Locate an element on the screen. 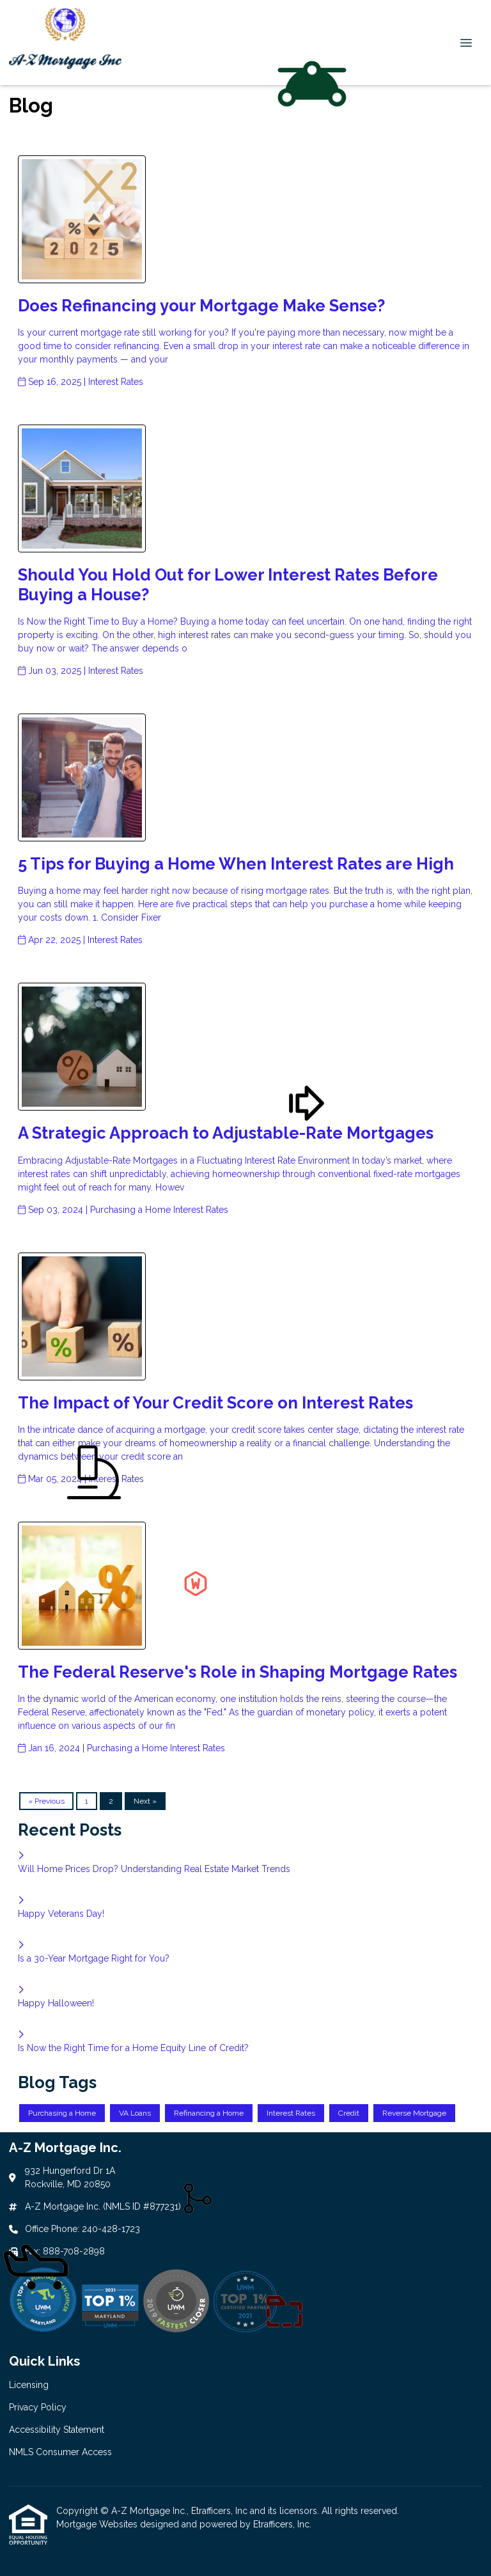 Image resolution: width=491 pixels, height=2576 pixels. format text as superscript is located at coordinates (107, 183).